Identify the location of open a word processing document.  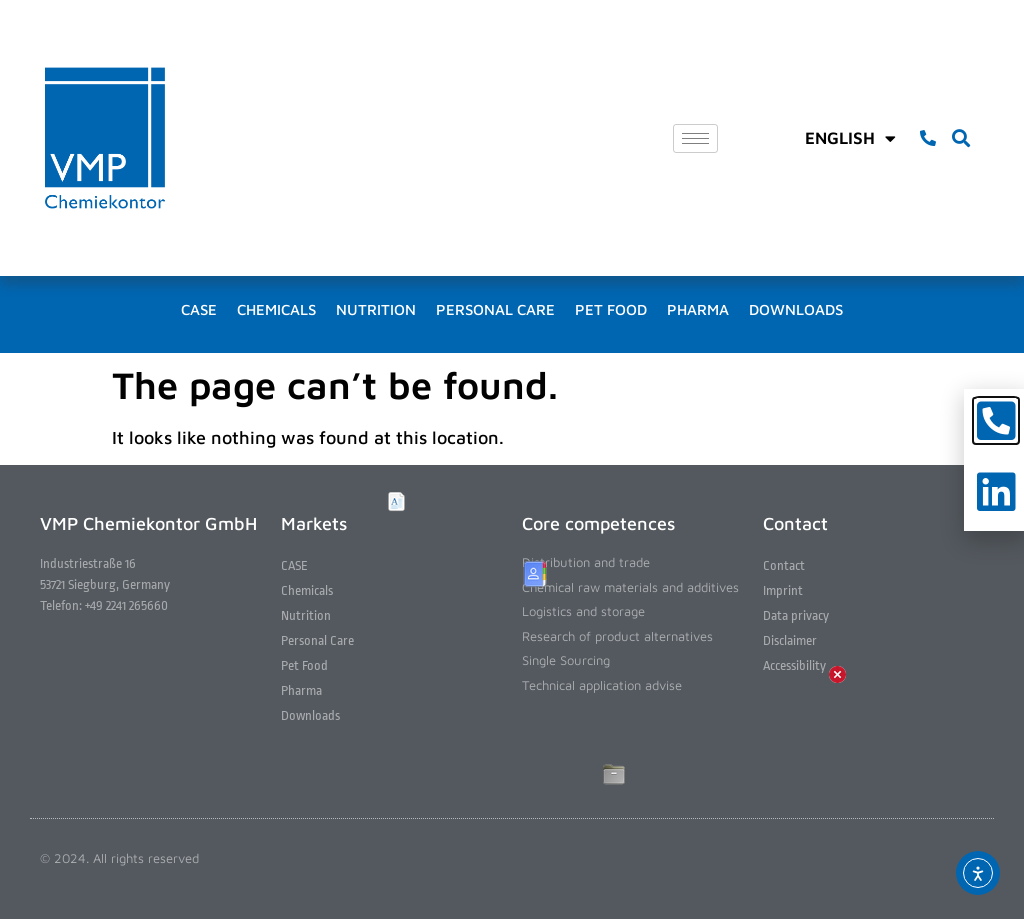
(396, 501).